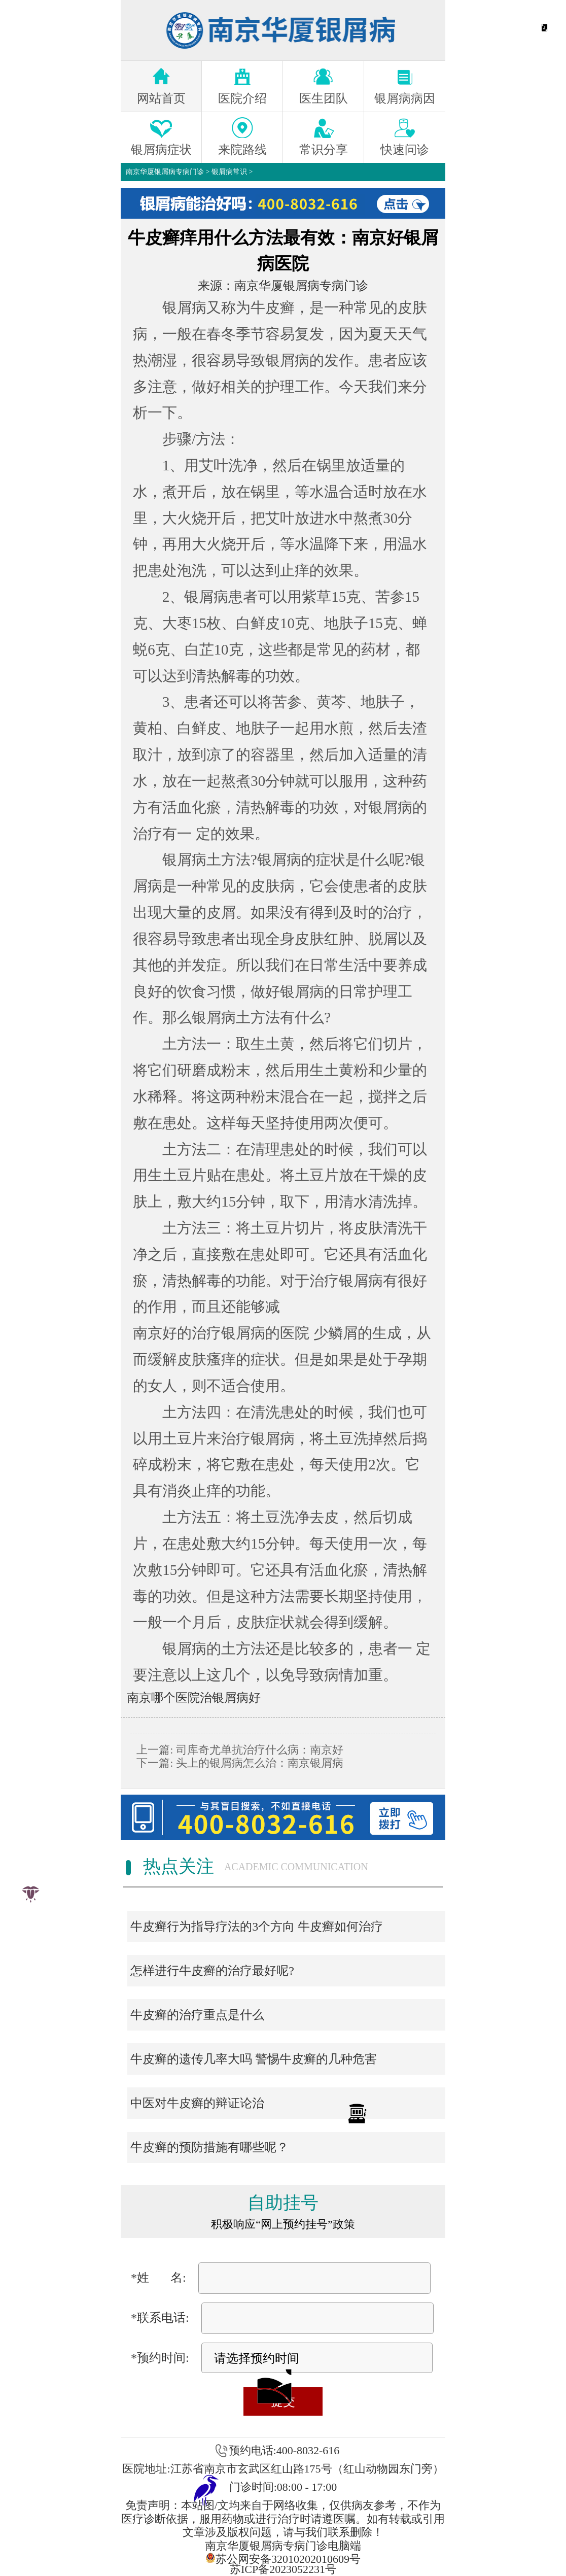 The height and width of the screenshot is (2576, 566). Describe the element at coordinates (30, 1894) in the screenshot. I see `select tongue or taste-related action in a game` at that location.